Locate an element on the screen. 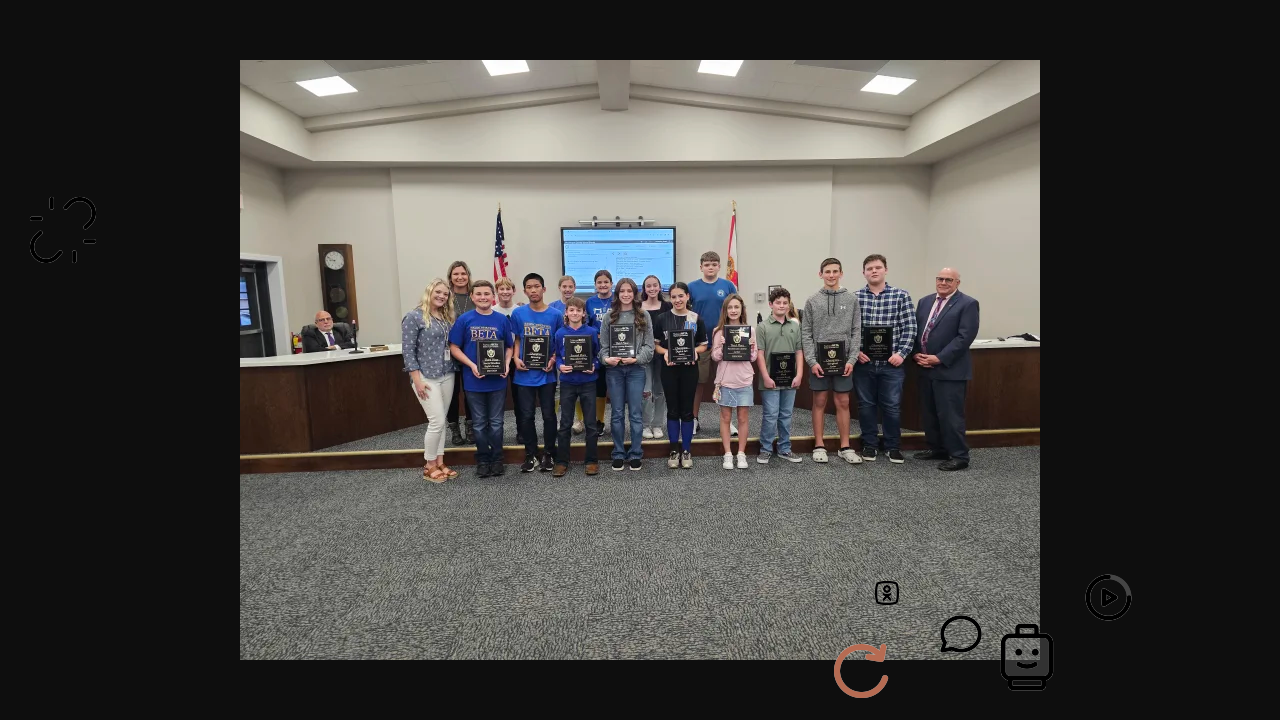 This screenshot has width=1280, height=720. open Parsinta video learning platform is located at coordinates (1108, 597).